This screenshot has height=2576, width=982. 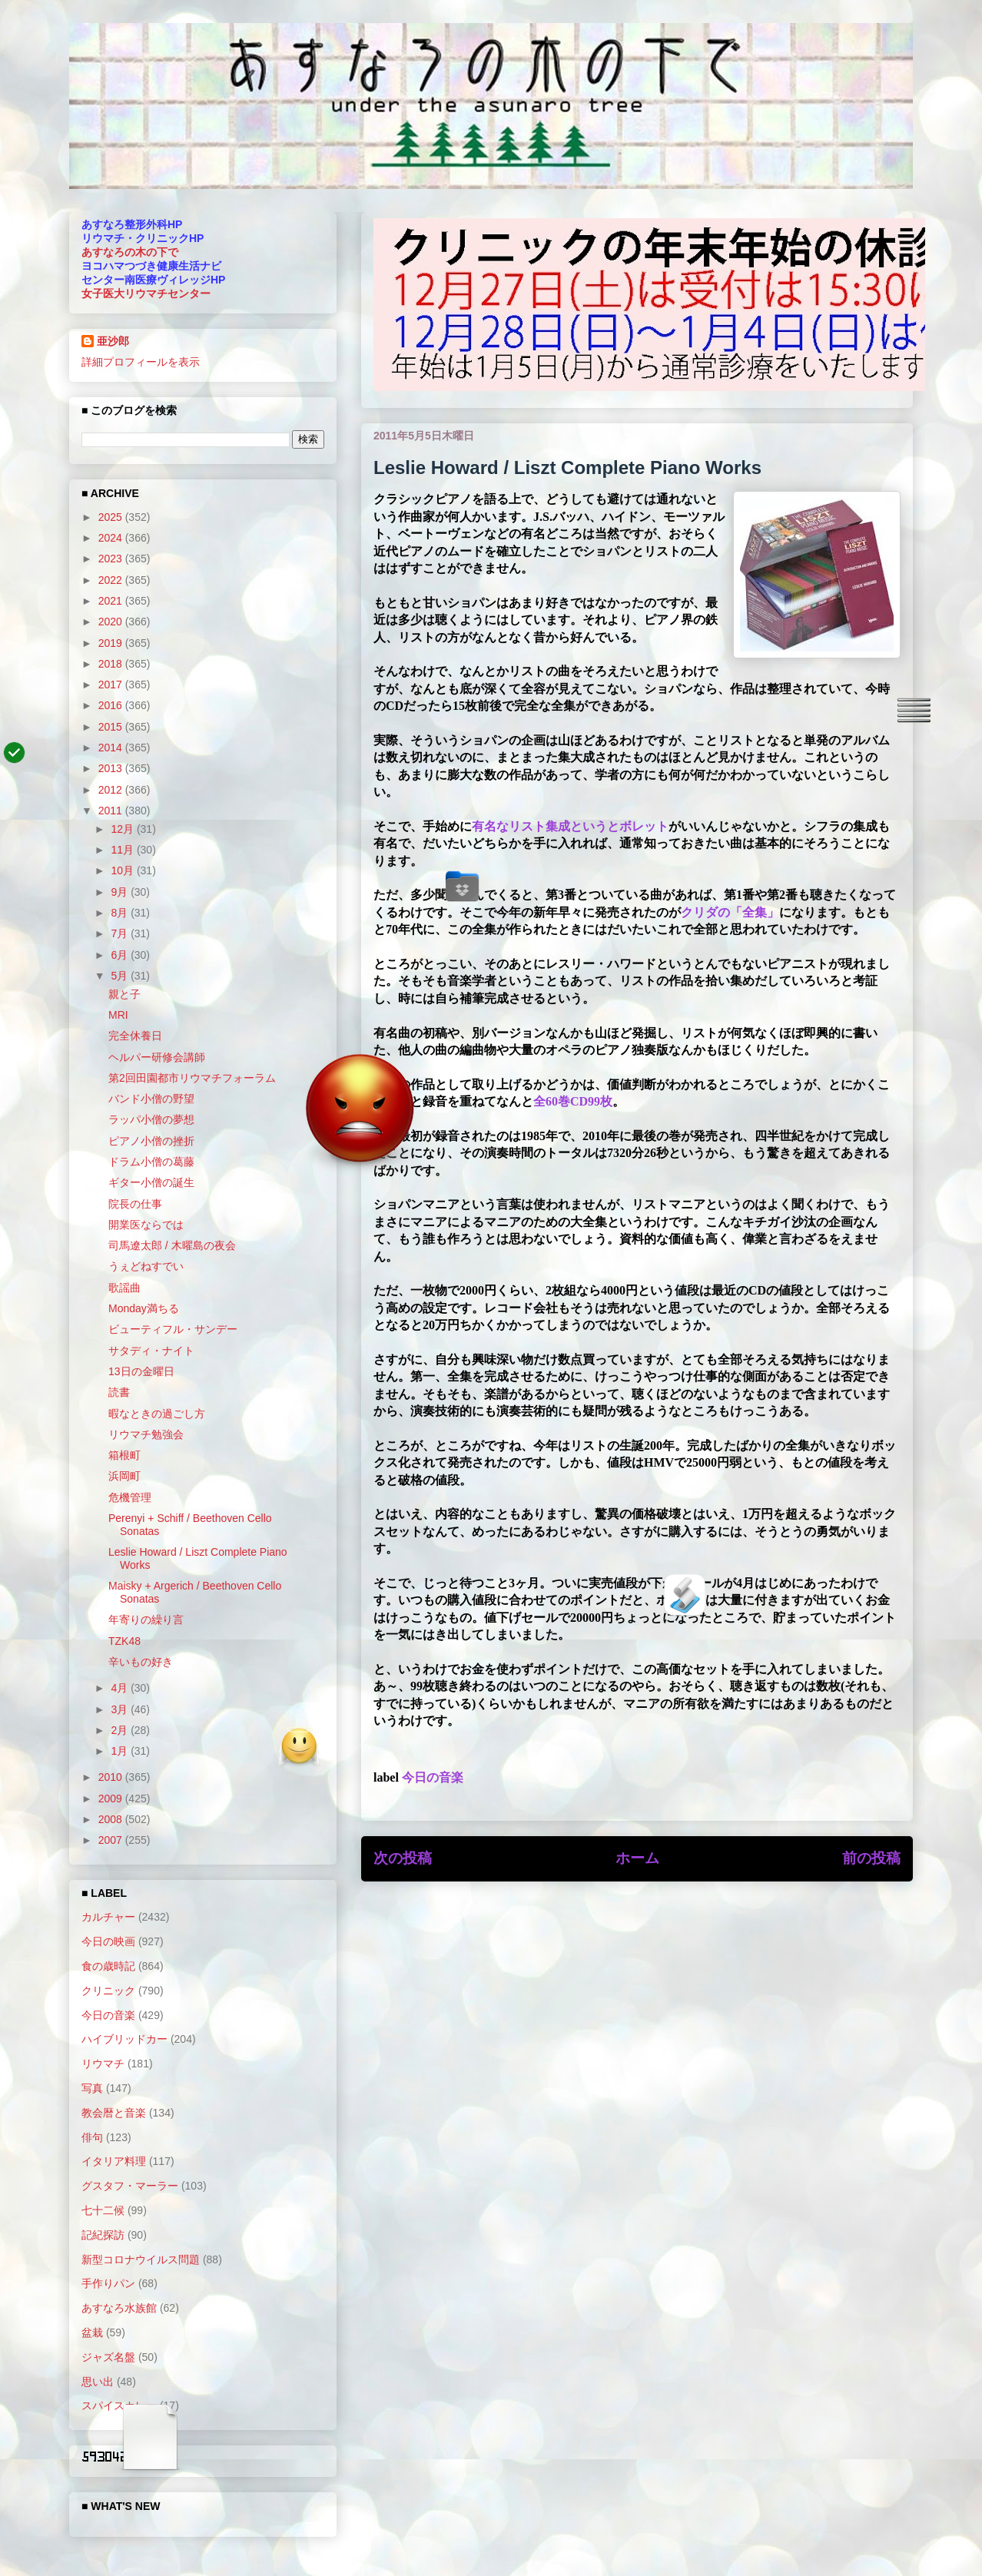 What do you see at coordinates (299, 1747) in the screenshot?
I see `insert angel face emoji in chat` at bounding box center [299, 1747].